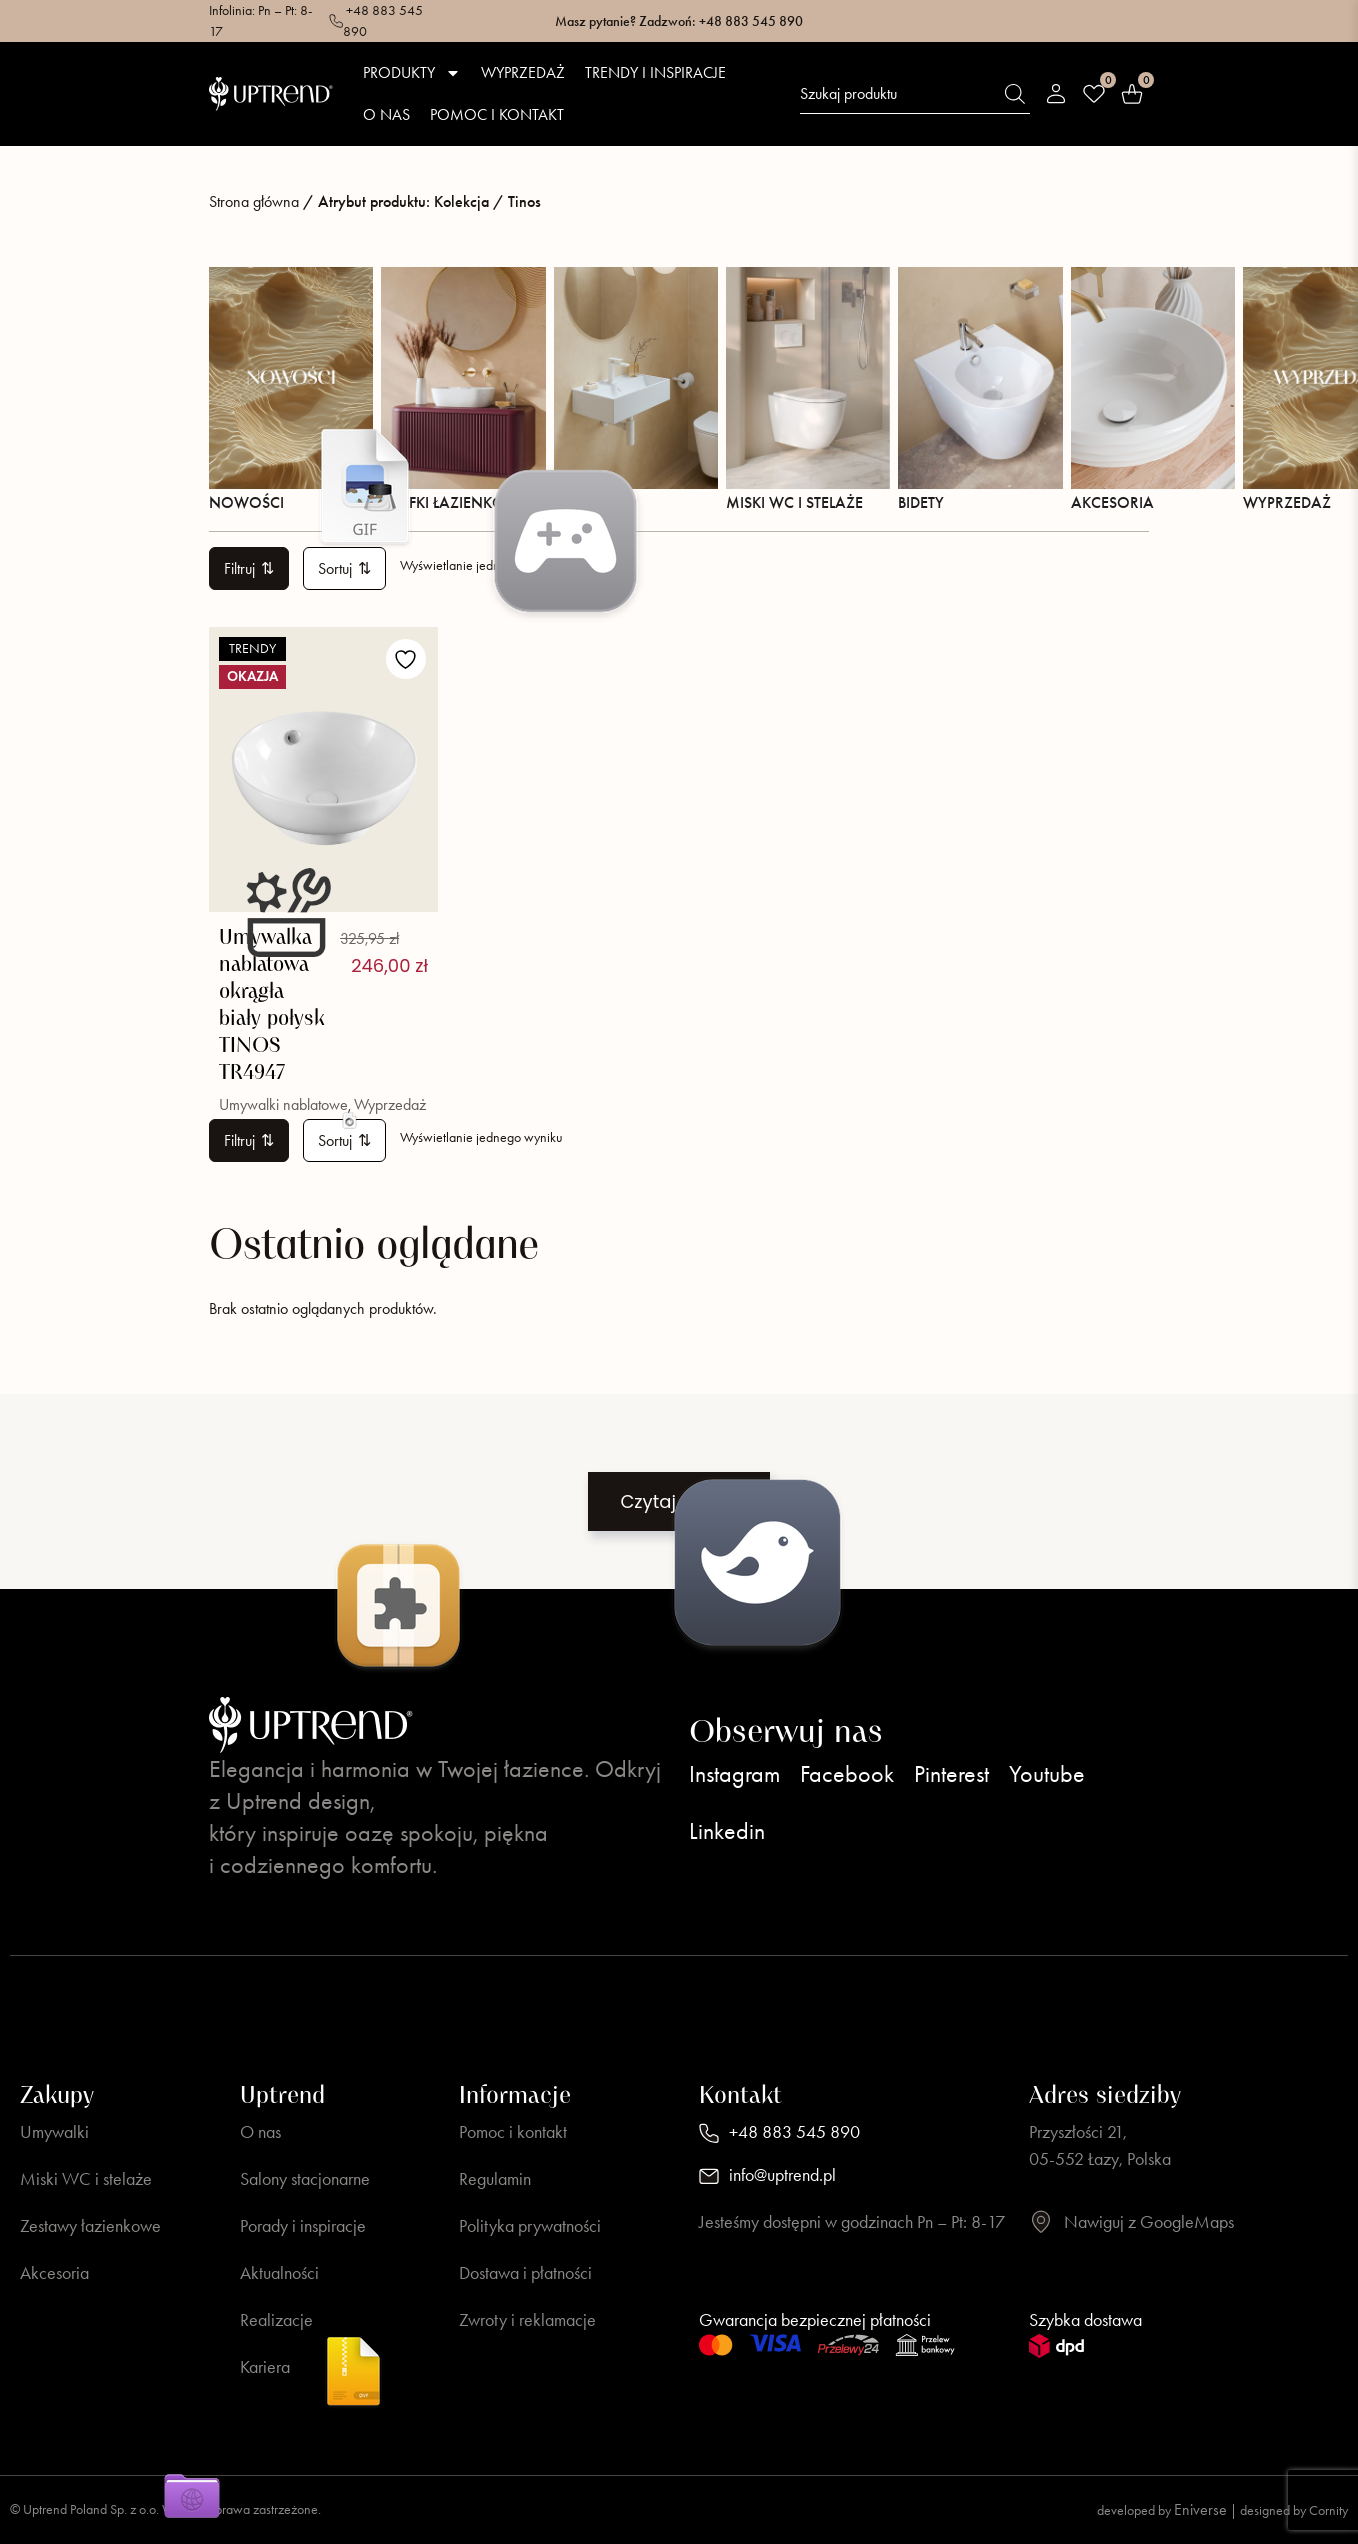 This screenshot has width=1358, height=2544. What do you see at coordinates (398, 1607) in the screenshot?
I see `system add-on or plugin file` at bounding box center [398, 1607].